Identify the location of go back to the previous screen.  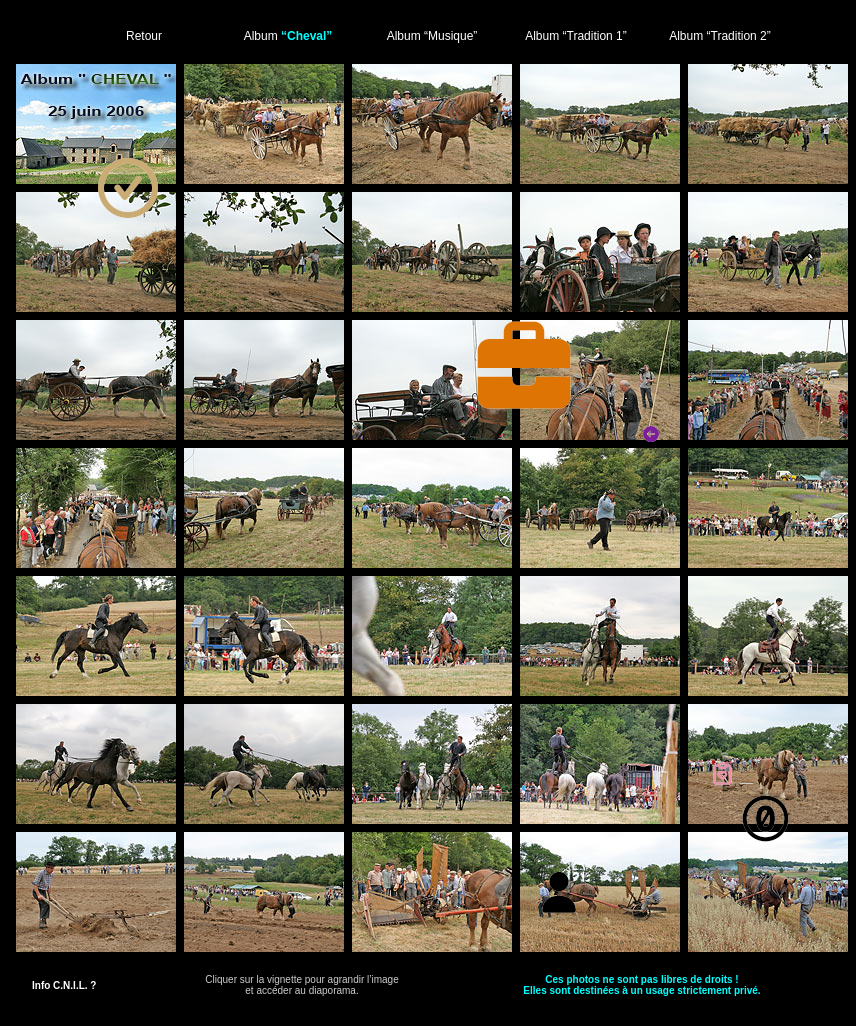
(651, 434).